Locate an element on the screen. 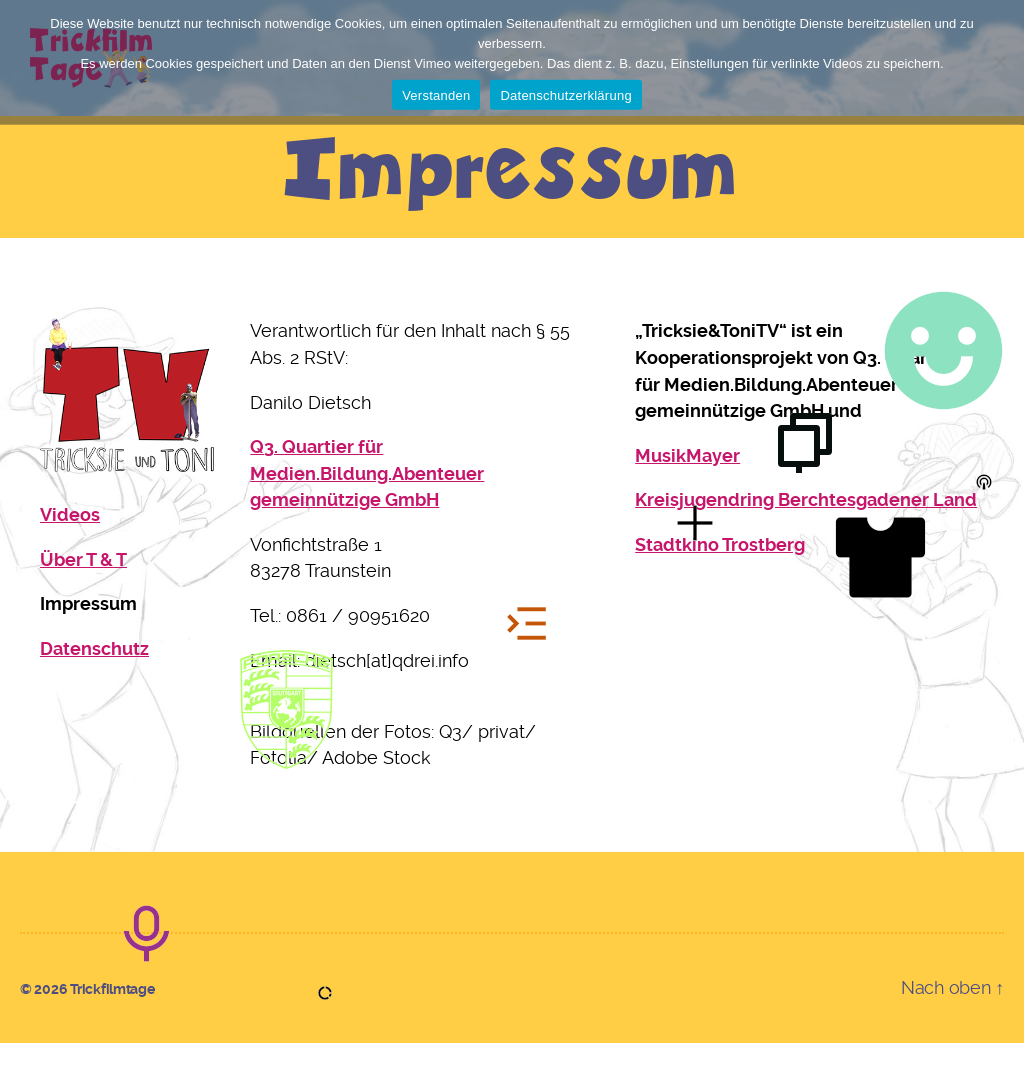 The image size is (1024, 1073). tap to start voice recording is located at coordinates (146, 933).